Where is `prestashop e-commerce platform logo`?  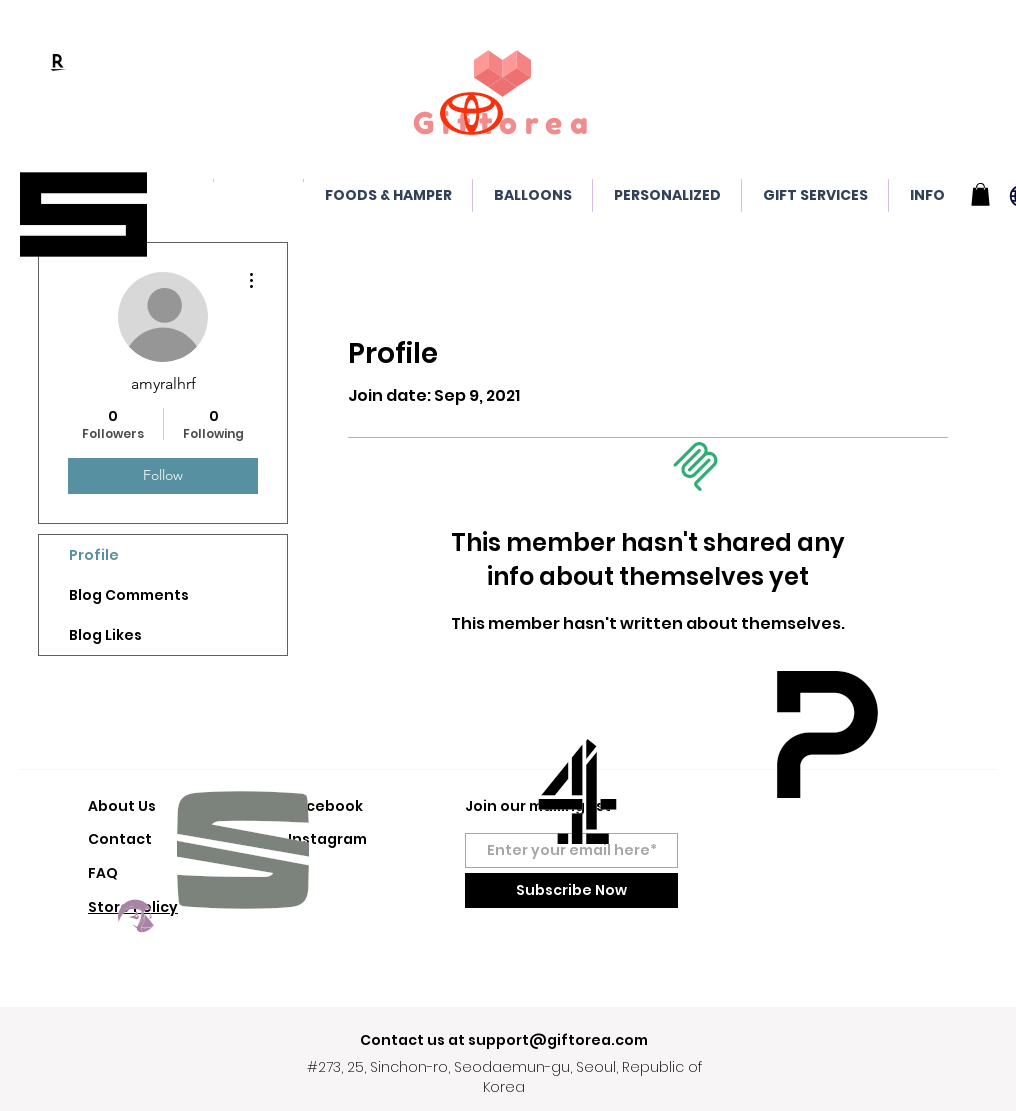 prestashop e-commerce platform logo is located at coordinates (136, 916).